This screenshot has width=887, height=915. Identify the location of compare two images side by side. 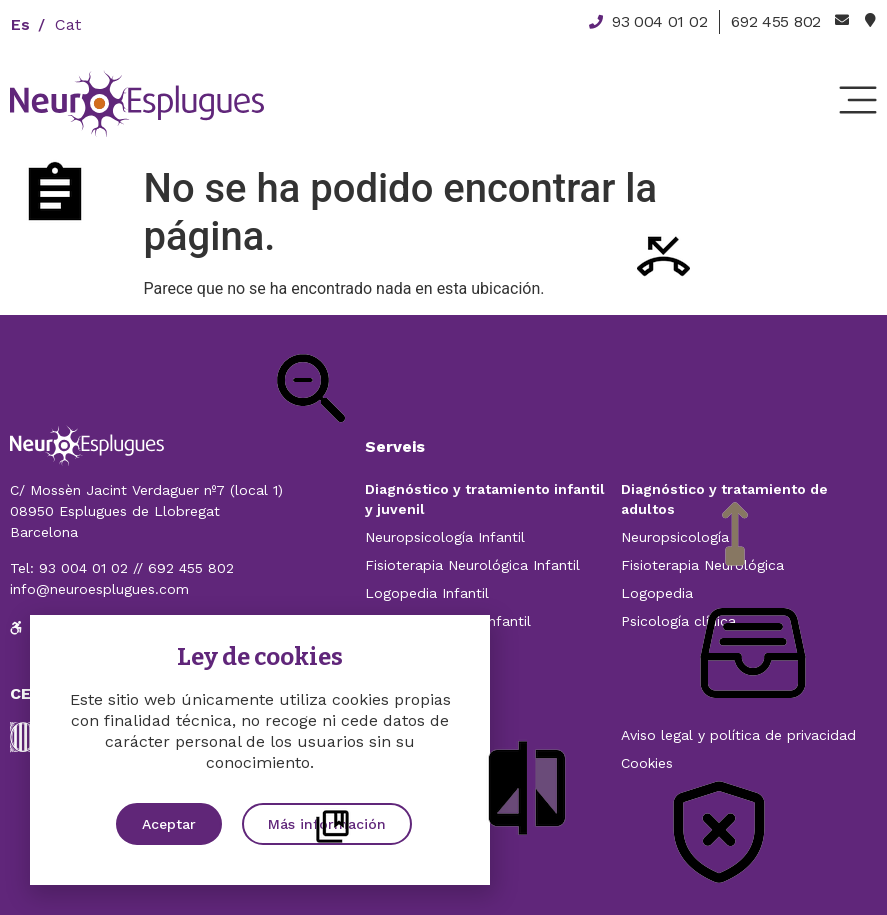
(527, 788).